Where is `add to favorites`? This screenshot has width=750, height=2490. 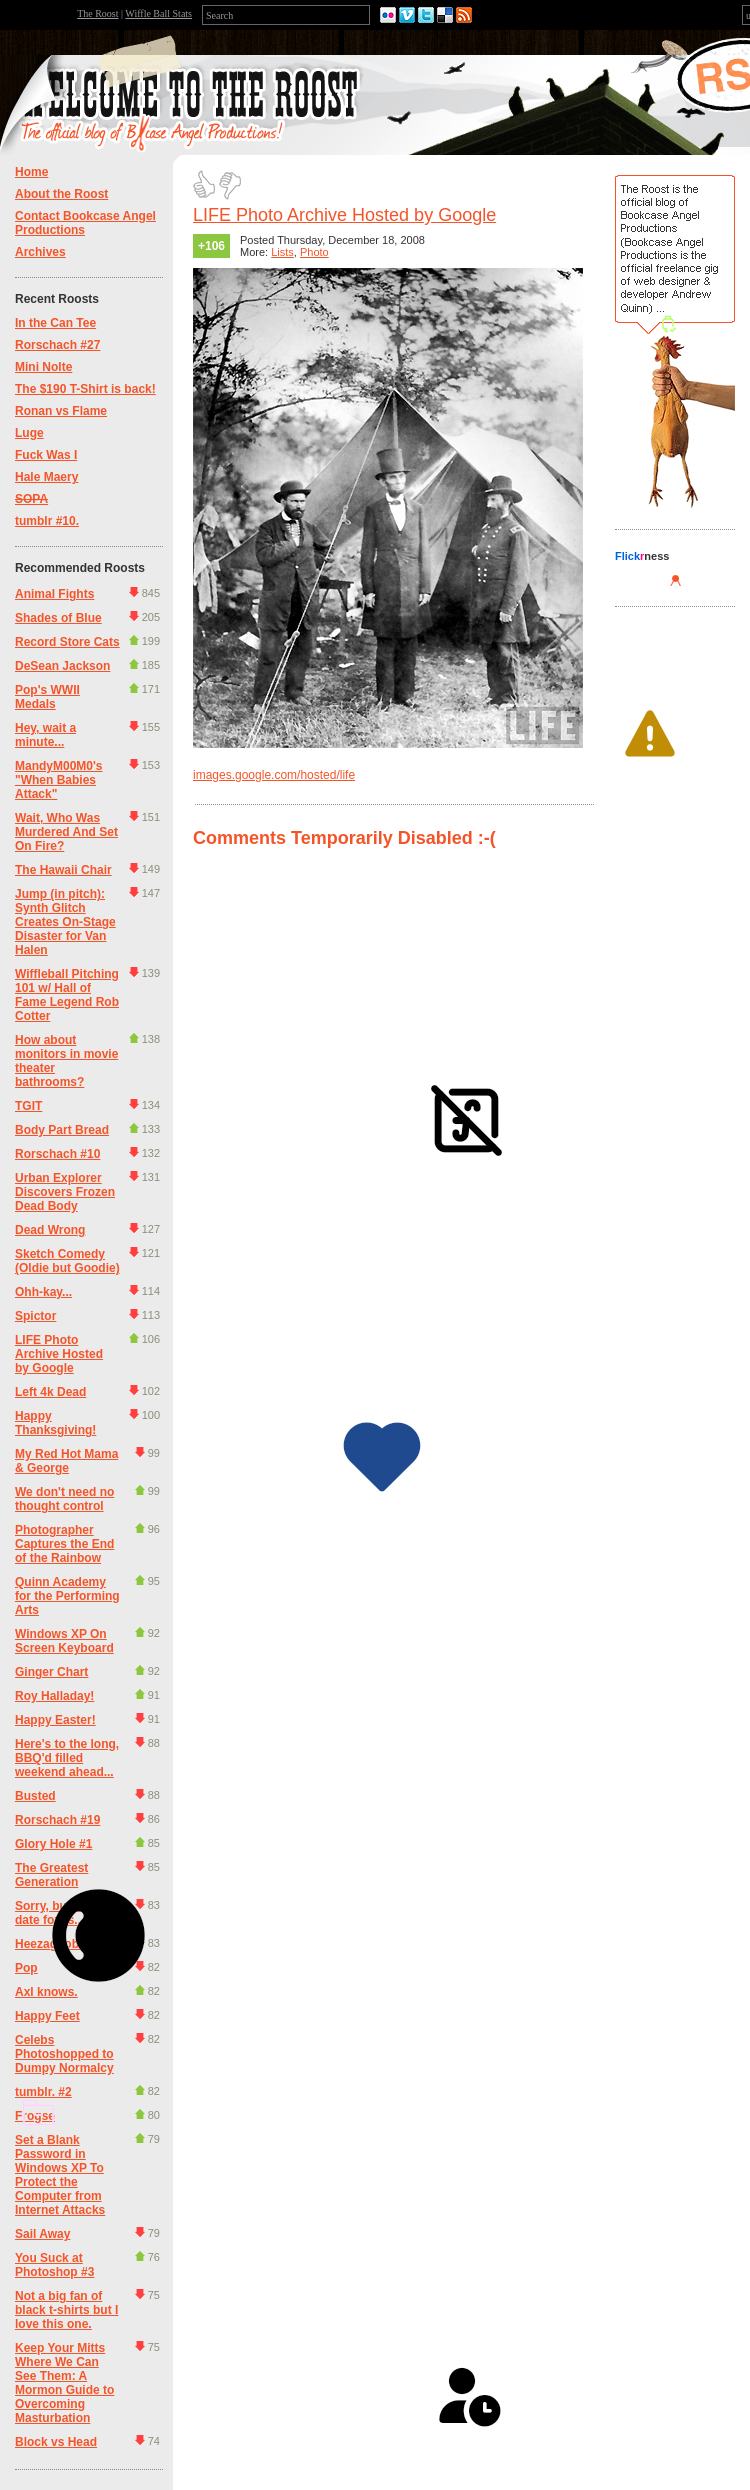 add to favorites is located at coordinates (382, 1457).